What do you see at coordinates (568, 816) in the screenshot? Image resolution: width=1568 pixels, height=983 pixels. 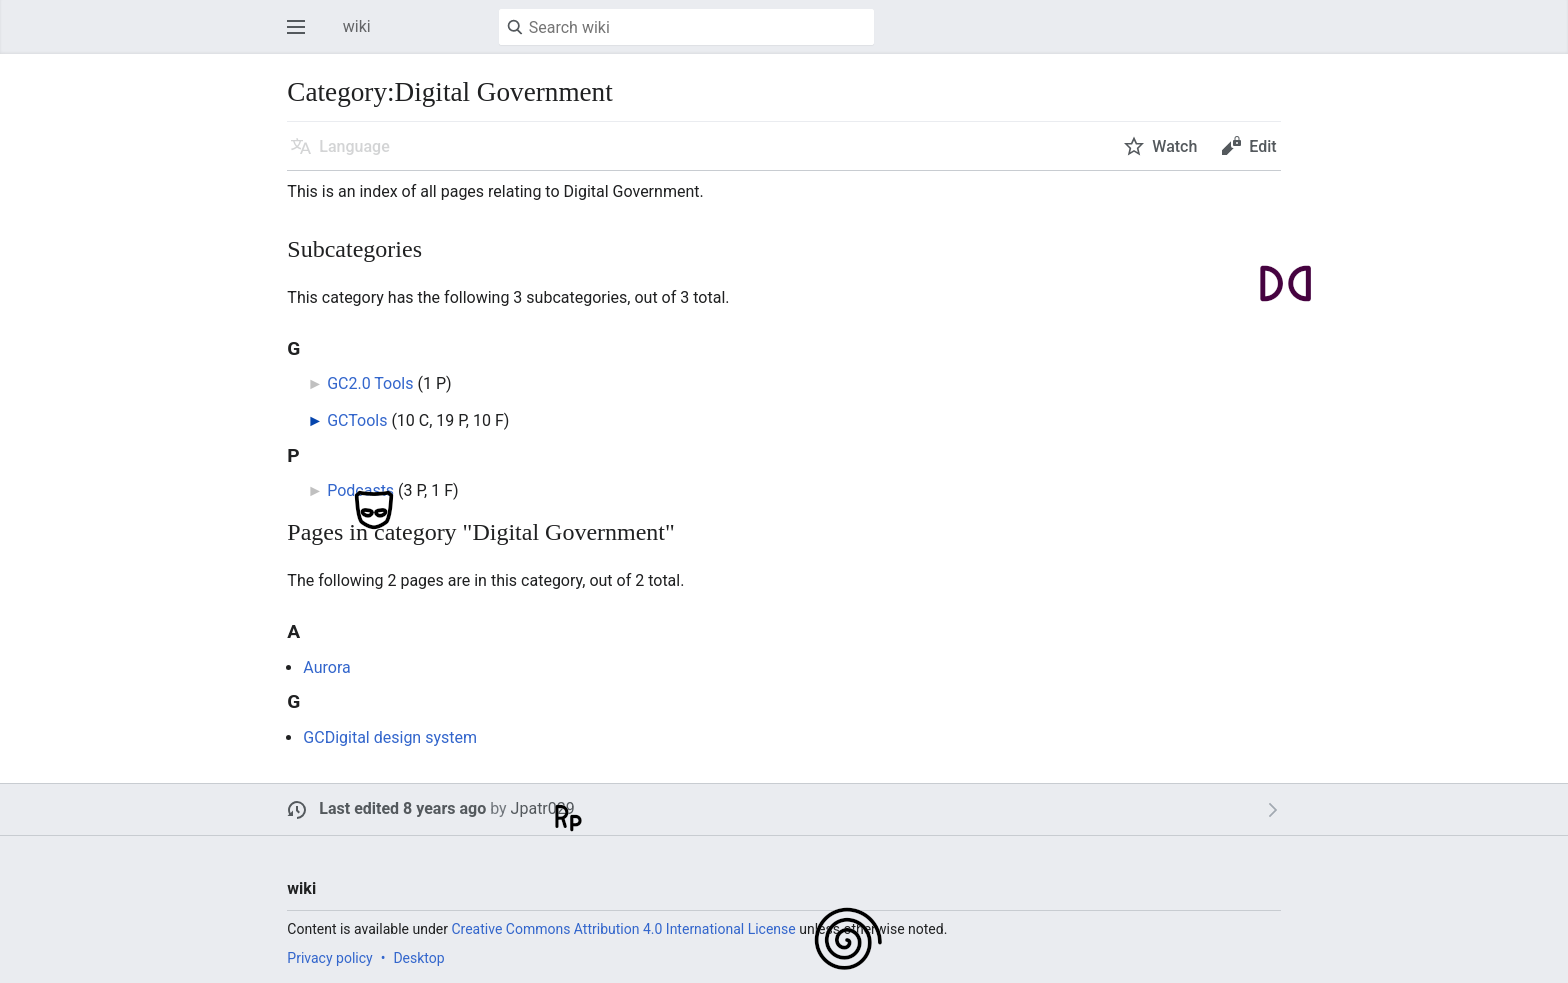 I see `indicates indonesian rupiah currency` at bounding box center [568, 816].